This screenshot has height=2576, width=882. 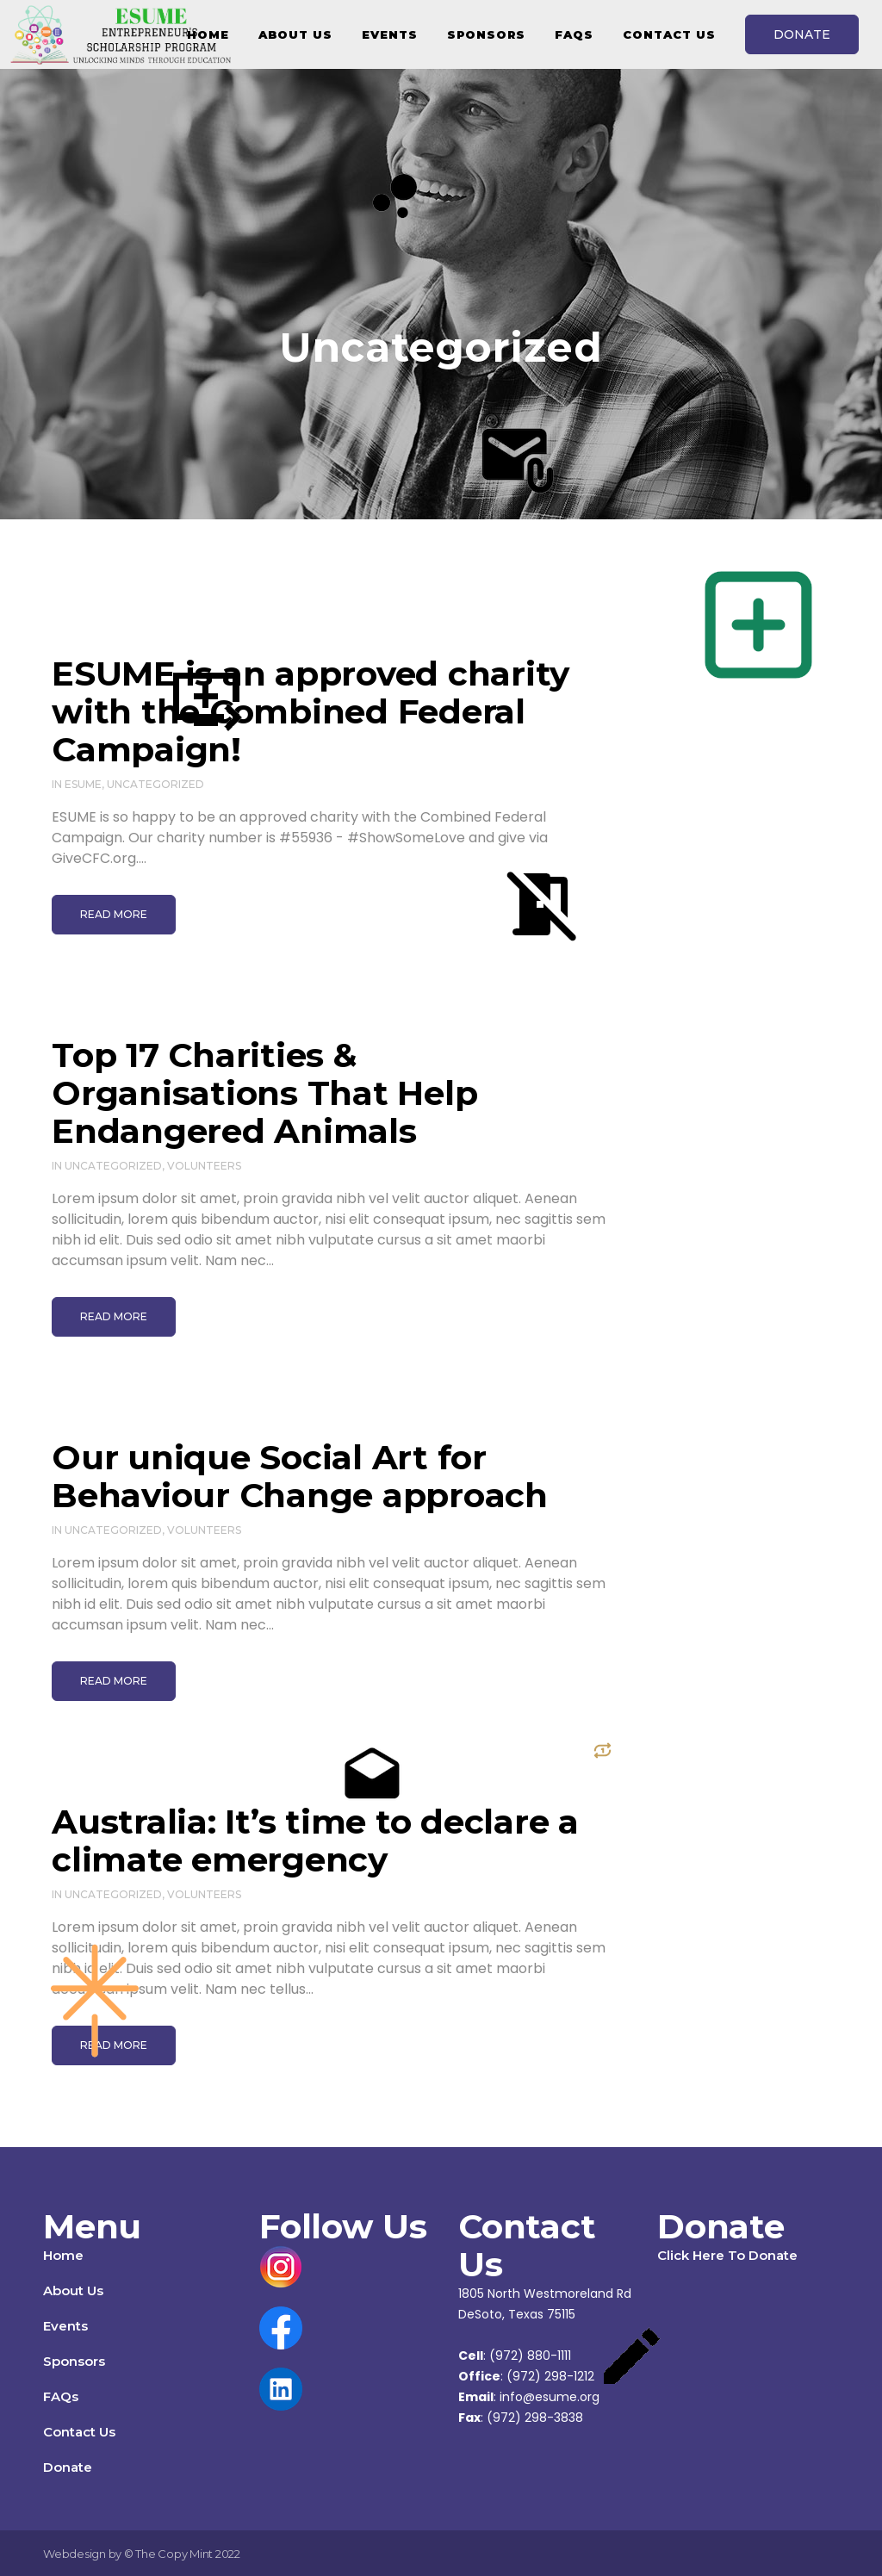 I want to click on attach a file to your email, so click(x=518, y=461).